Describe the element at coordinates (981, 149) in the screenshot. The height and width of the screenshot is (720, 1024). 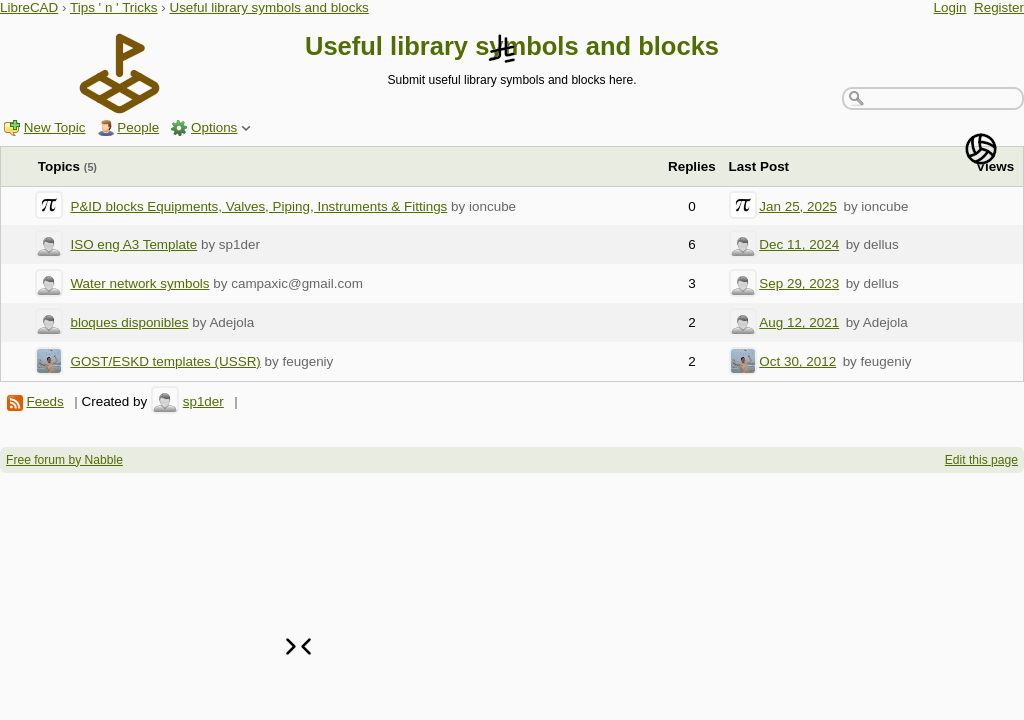
I see `view volleyball or beach sports activities` at that location.